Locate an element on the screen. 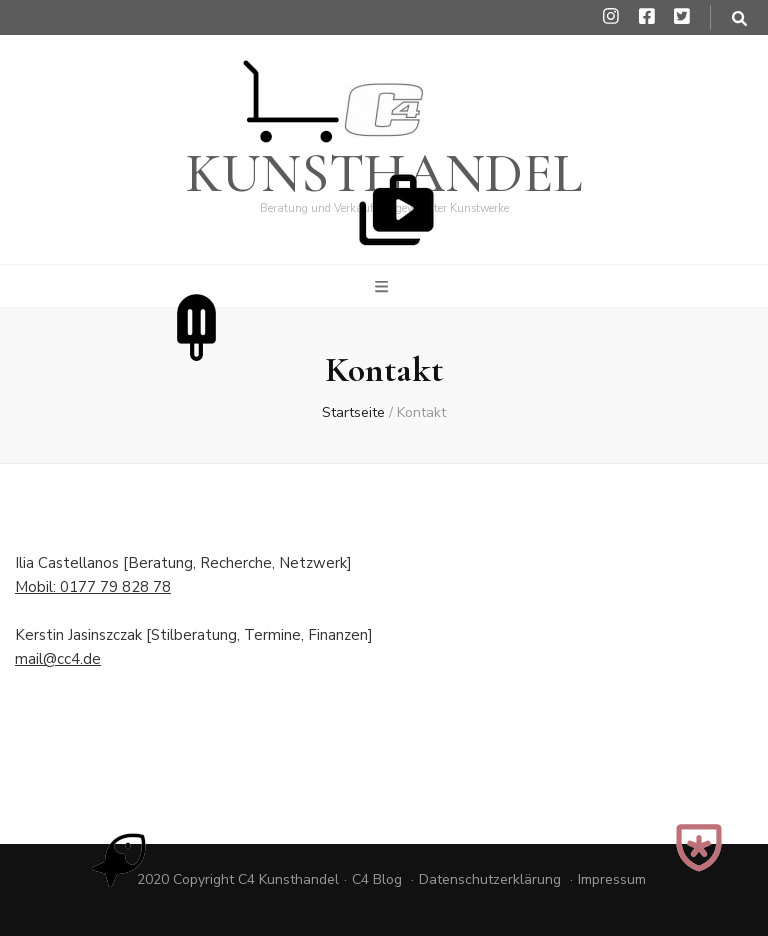 The height and width of the screenshot is (936, 768). indicates premium or enhanced security status is located at coordinates (699, 845).